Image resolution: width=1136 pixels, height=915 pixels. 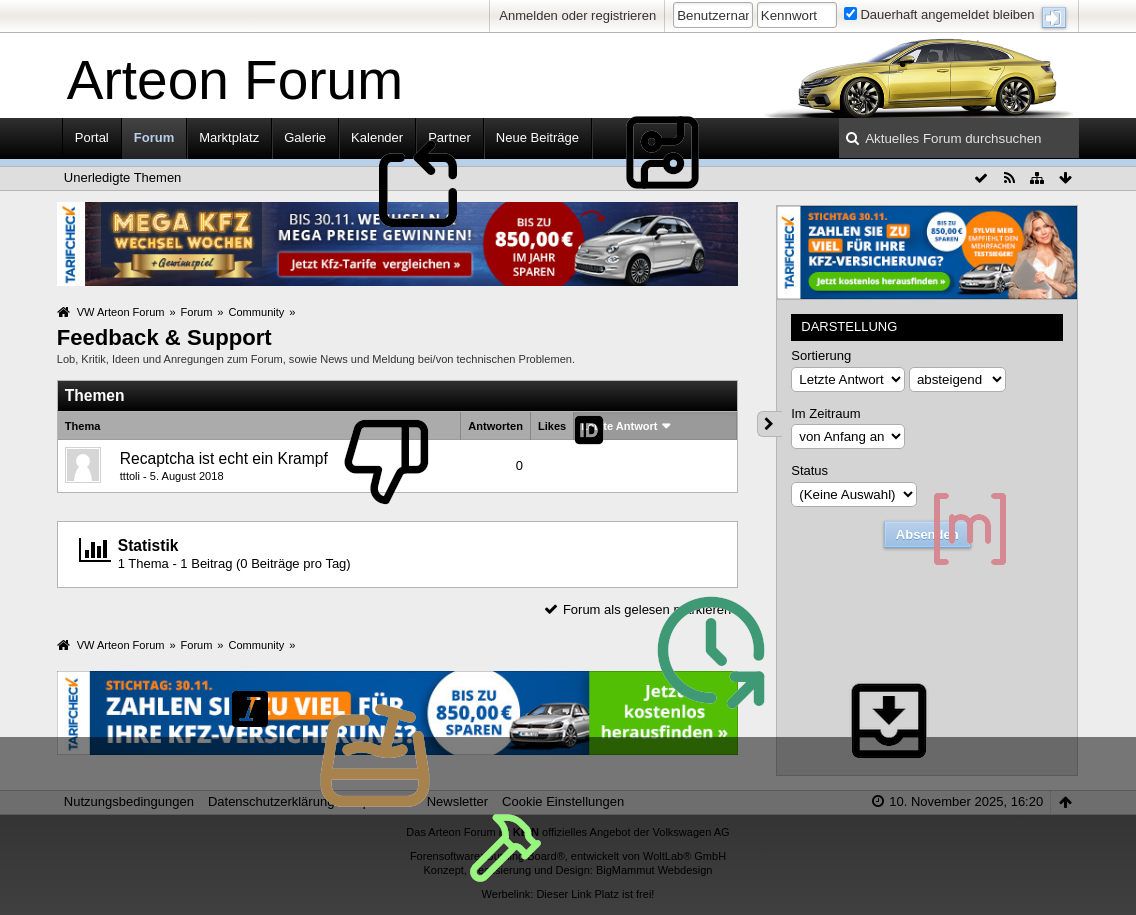 What do you see at coordinates (250, 709) in the screenshot?
I see `apply italic formatting to selected text` at bounding box center [250, 709].